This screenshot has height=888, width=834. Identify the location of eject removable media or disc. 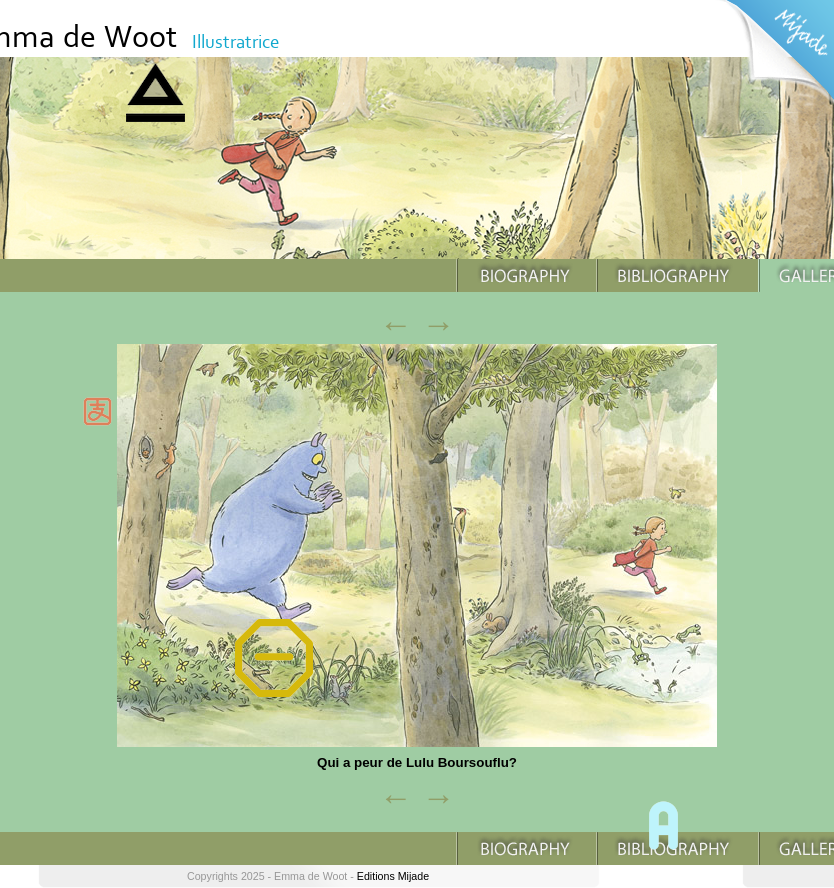
(155, 92).